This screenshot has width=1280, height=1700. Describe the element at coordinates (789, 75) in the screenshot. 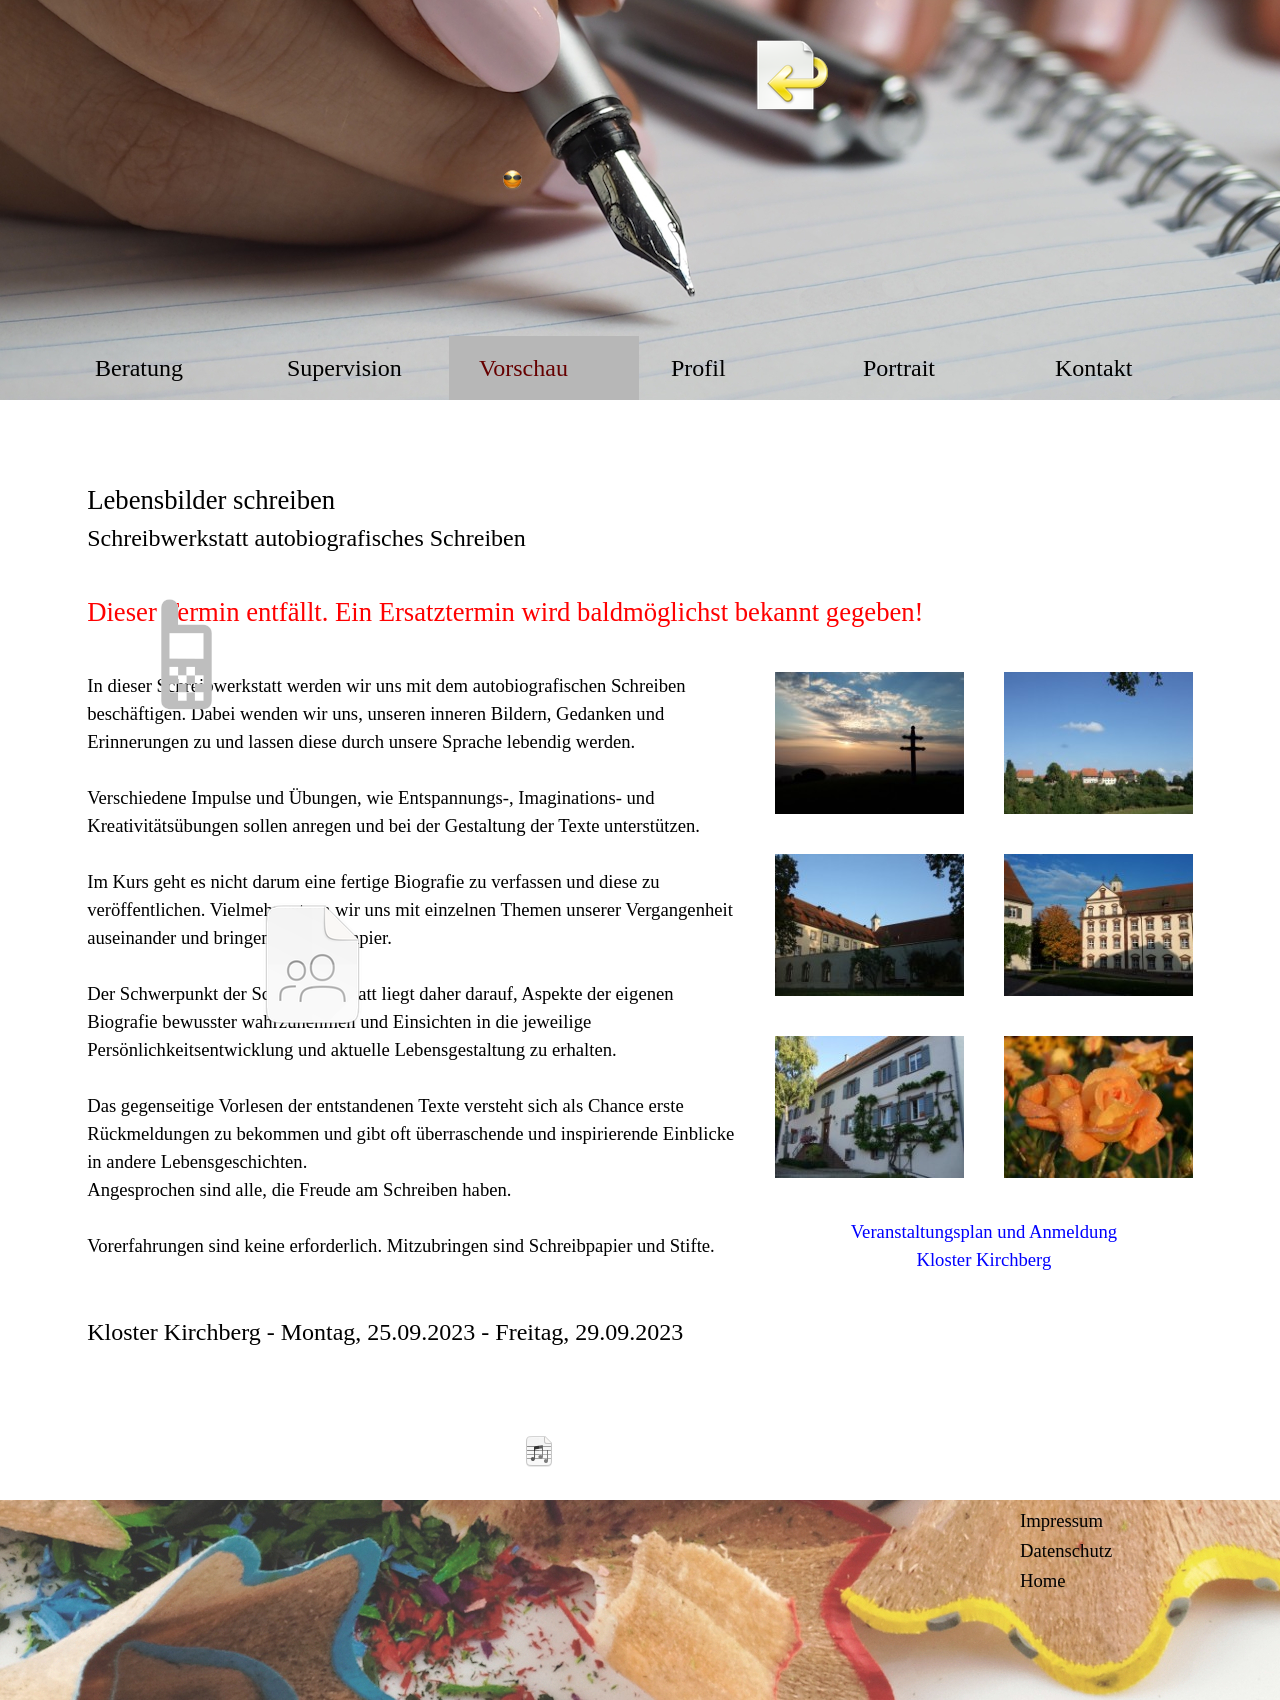

I see `revert document to previous version` at that location.